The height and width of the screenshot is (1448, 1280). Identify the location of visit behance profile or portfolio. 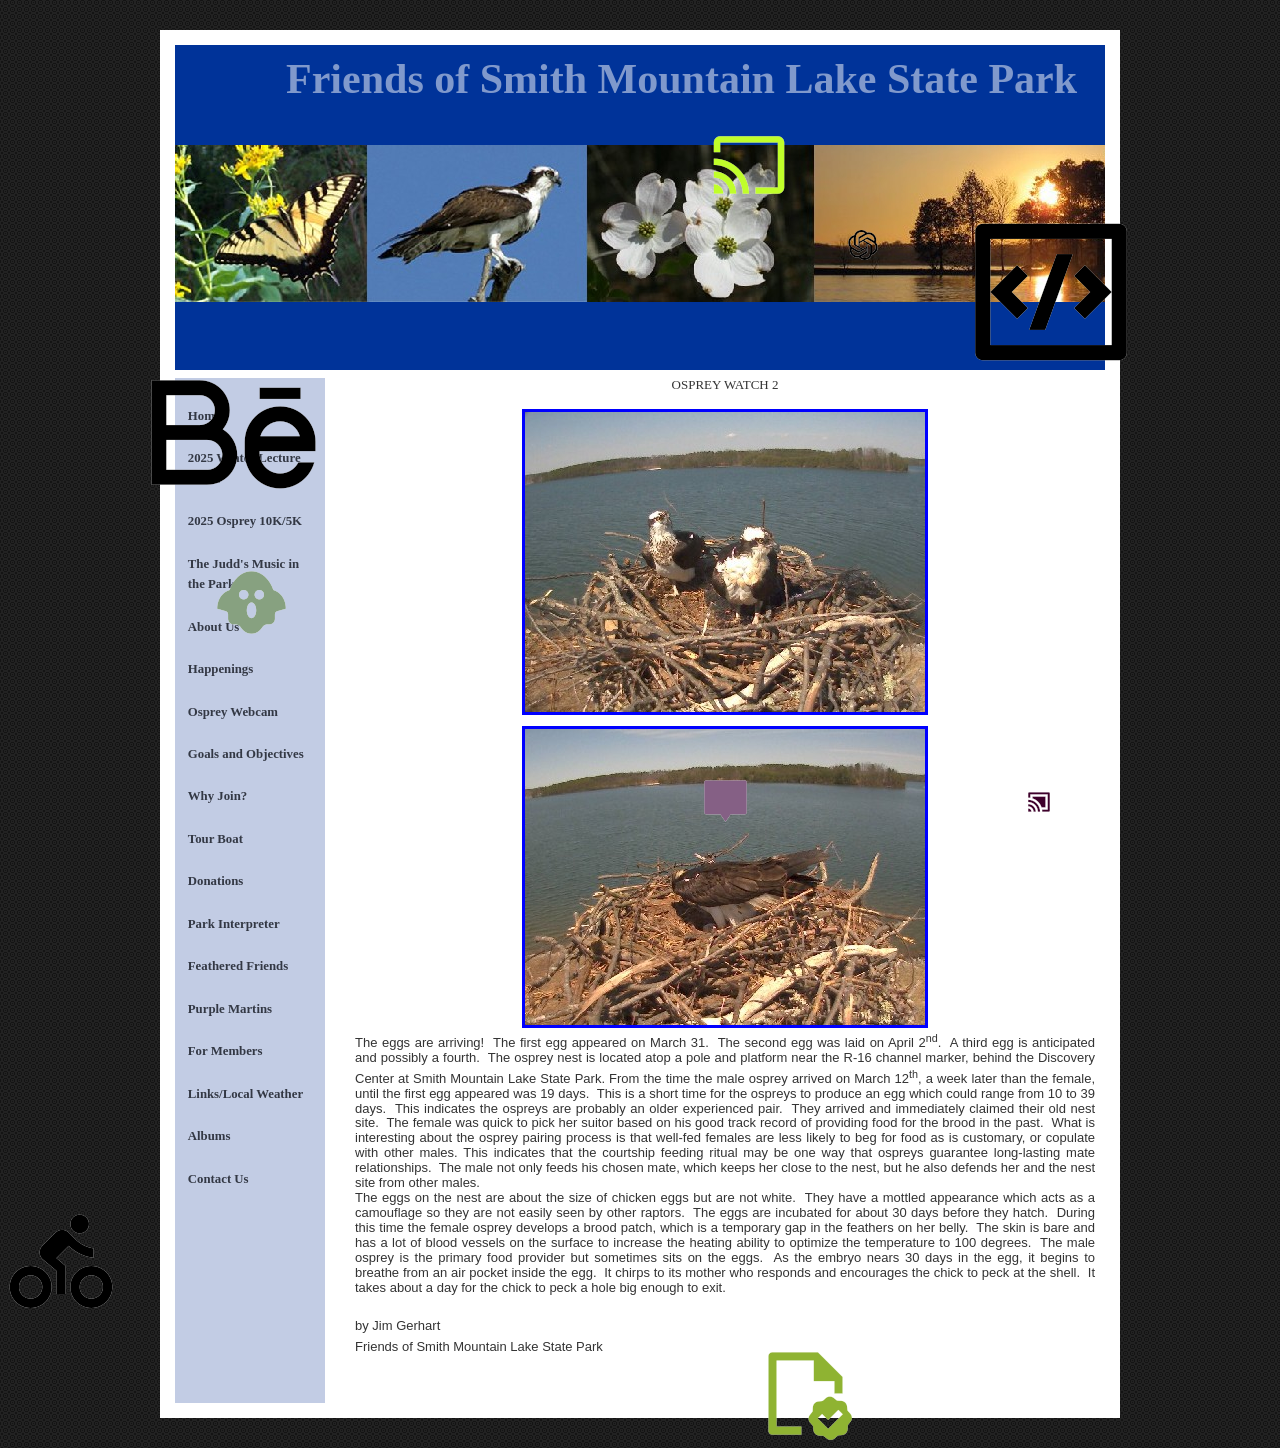
(233, 432).